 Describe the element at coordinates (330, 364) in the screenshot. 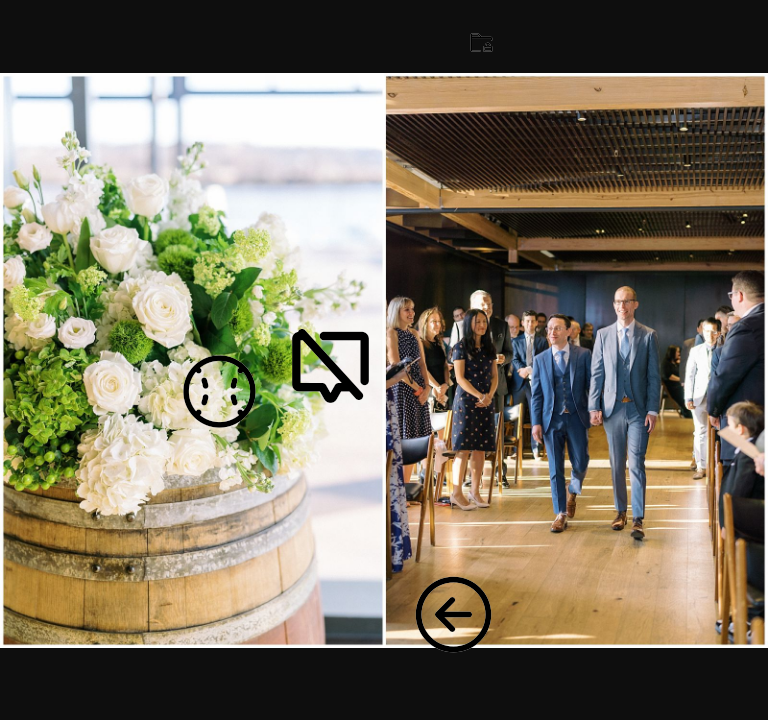

I see `mute or disable chat notifications` at that location.